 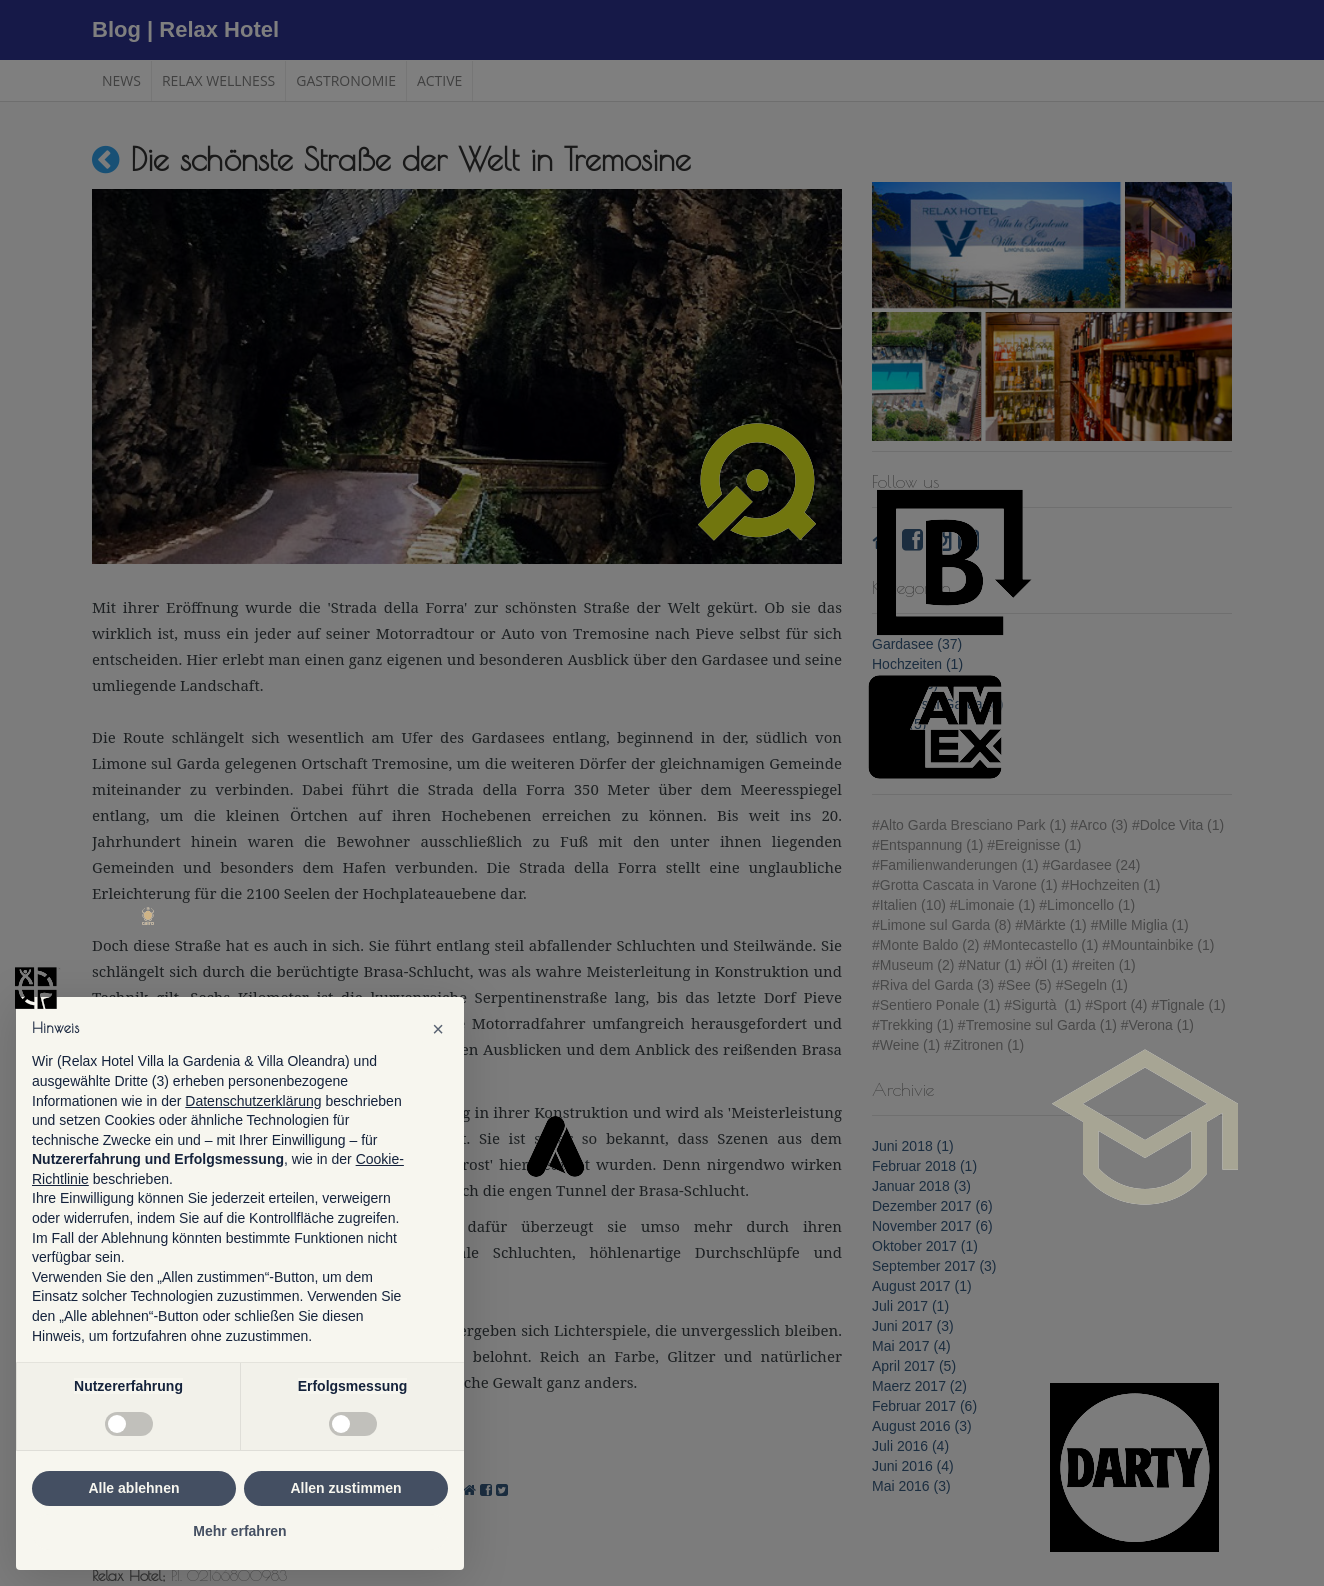 I want to click on access education or learning section, so click(x=1145, y=1127).